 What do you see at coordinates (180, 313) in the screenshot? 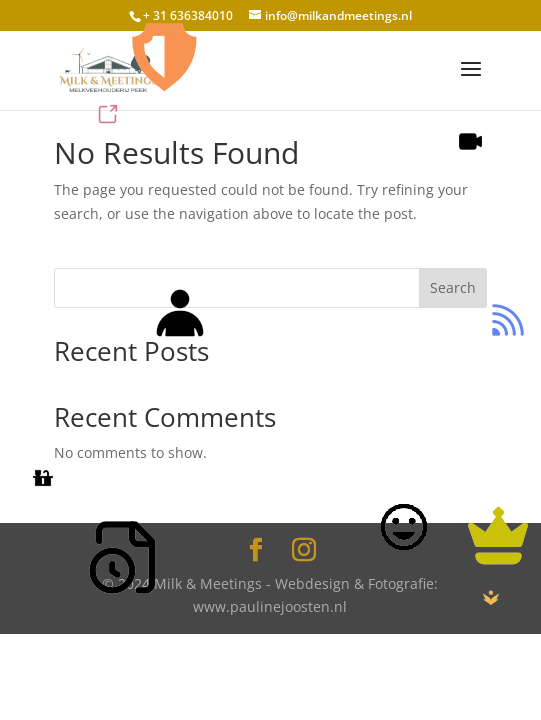
I see `view your profile` at bounding box center [180, 313].